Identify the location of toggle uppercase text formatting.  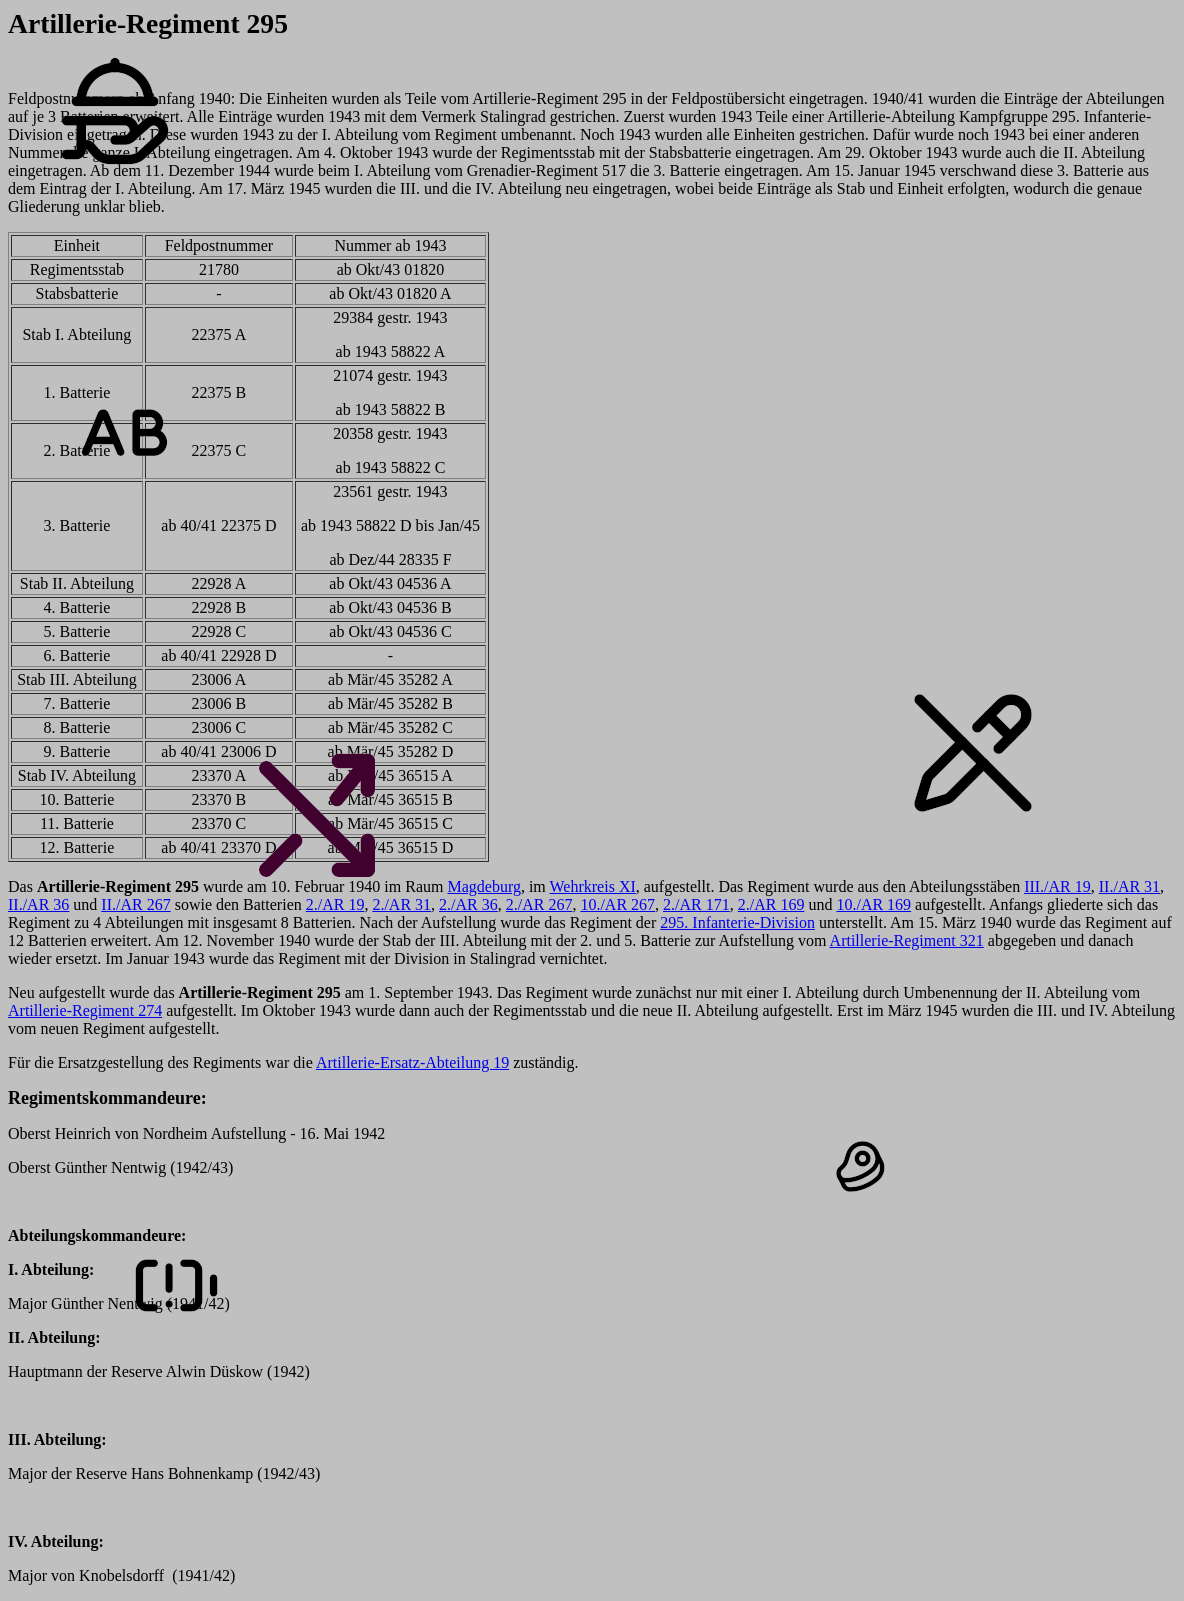
(124, 436).